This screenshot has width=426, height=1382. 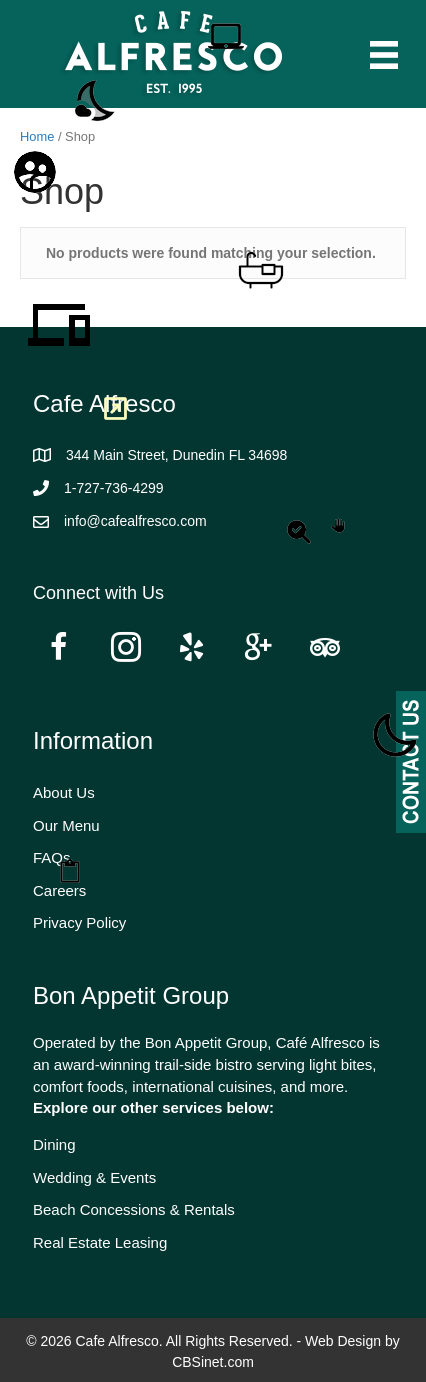 I want to click on open link in new window, so click(x=115, y=408).